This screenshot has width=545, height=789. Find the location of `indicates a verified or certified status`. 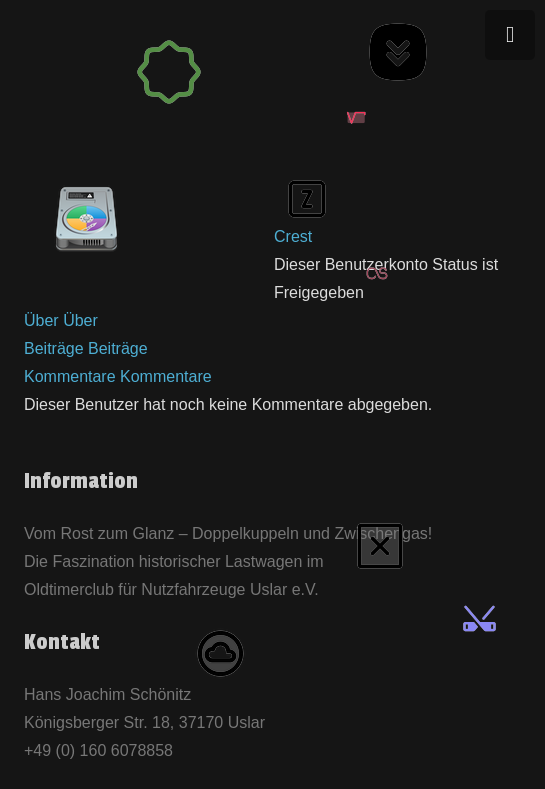

indicates a verified or certified status is located at coordinates (169, 72).